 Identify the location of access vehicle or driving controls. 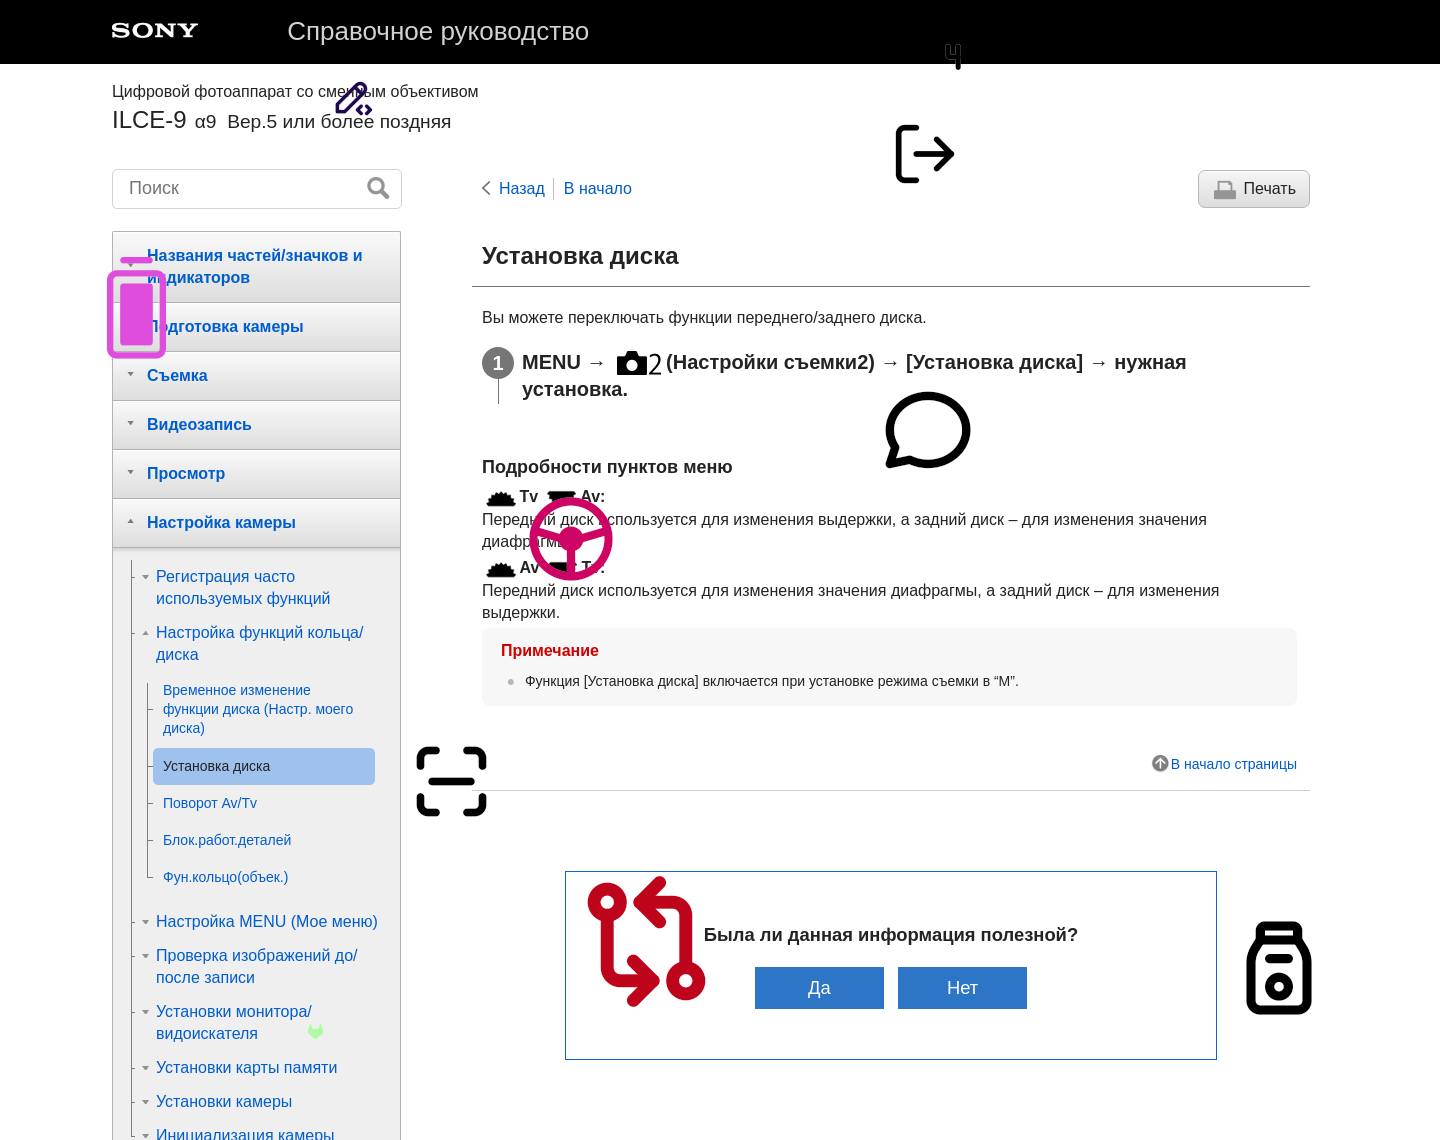
(571, 539).